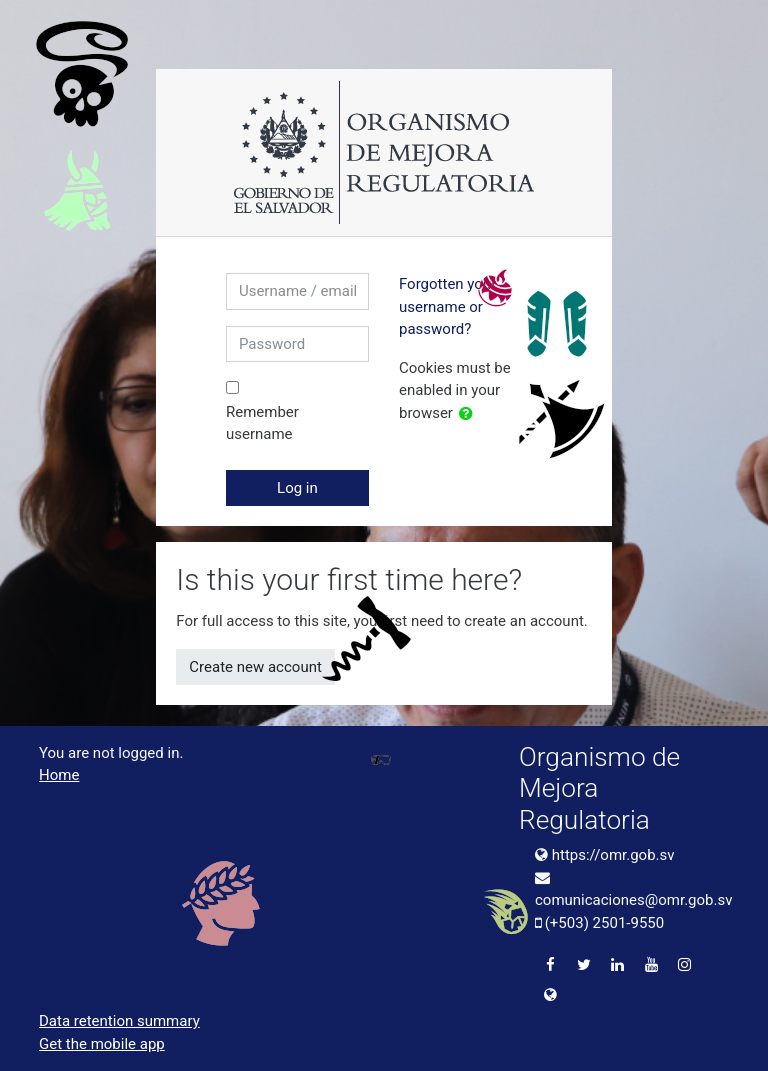 This screenshot has width=768, height=1071. I want to click on enable safety mode or protective settings, so click(381, 760).